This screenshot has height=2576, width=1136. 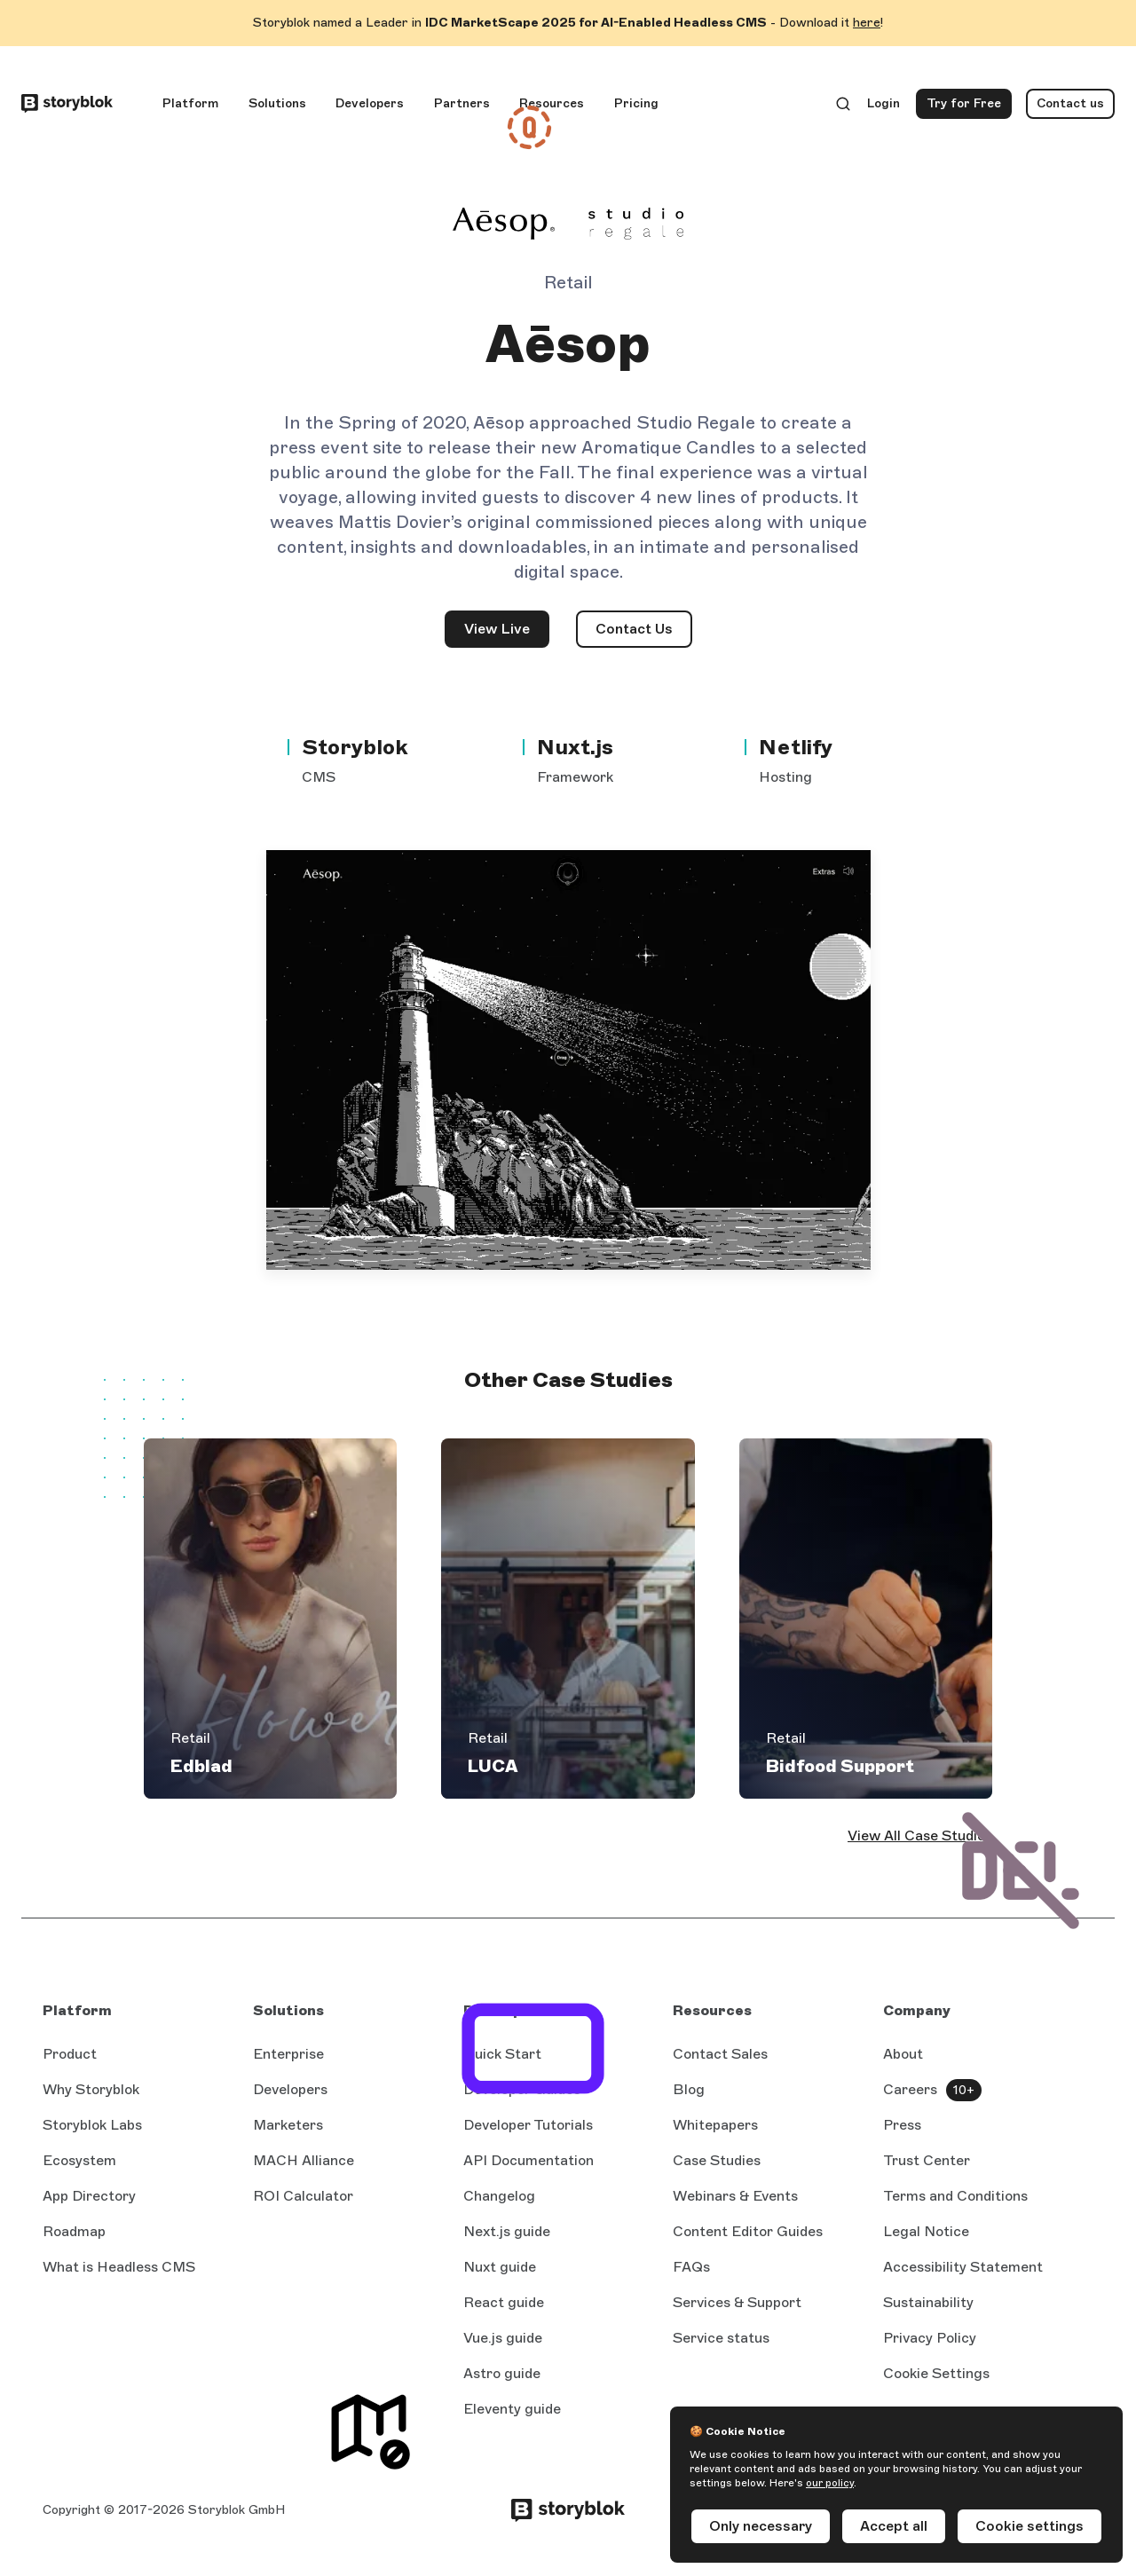 I want to click on http delete request disabled or unavailable, so click(x=1021, y=1871).